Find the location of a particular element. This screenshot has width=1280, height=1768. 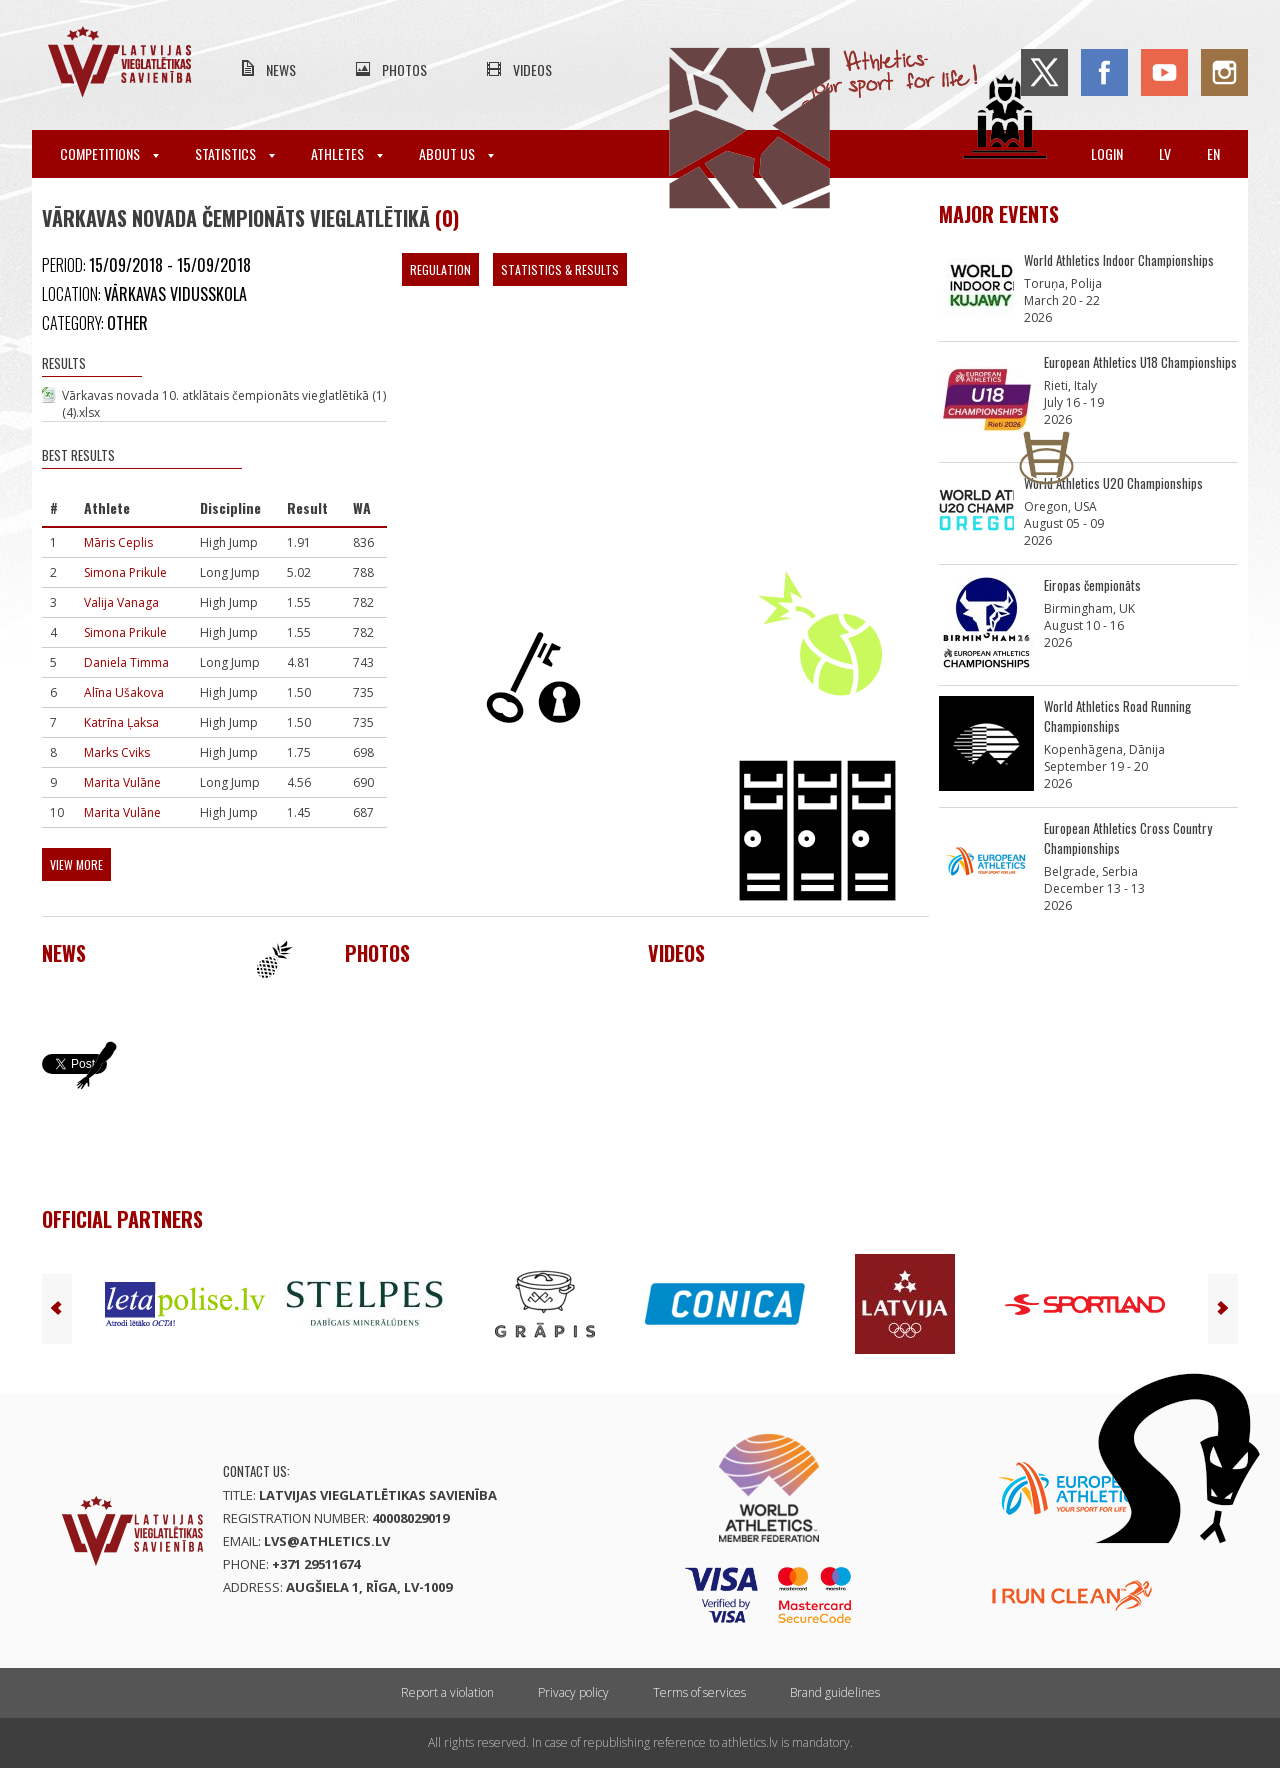

access storage lockers or compartments is located at coordinates (817, 822).